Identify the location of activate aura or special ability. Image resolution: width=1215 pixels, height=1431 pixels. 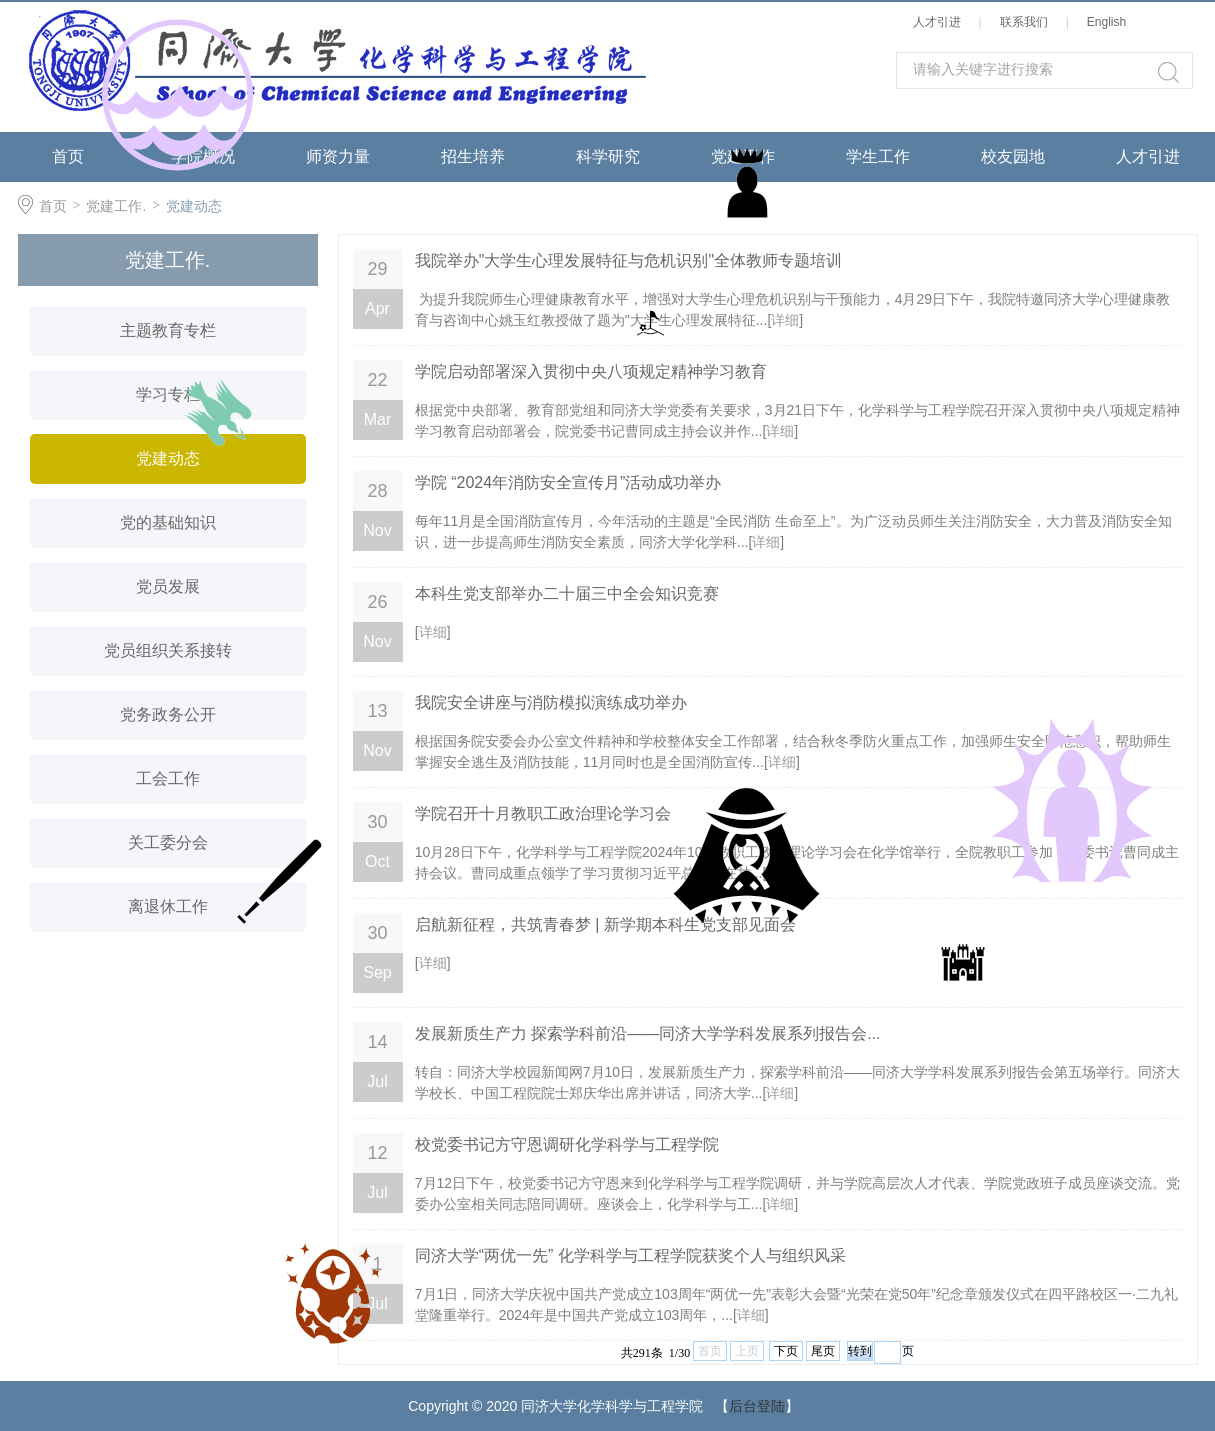
(1071, 800).